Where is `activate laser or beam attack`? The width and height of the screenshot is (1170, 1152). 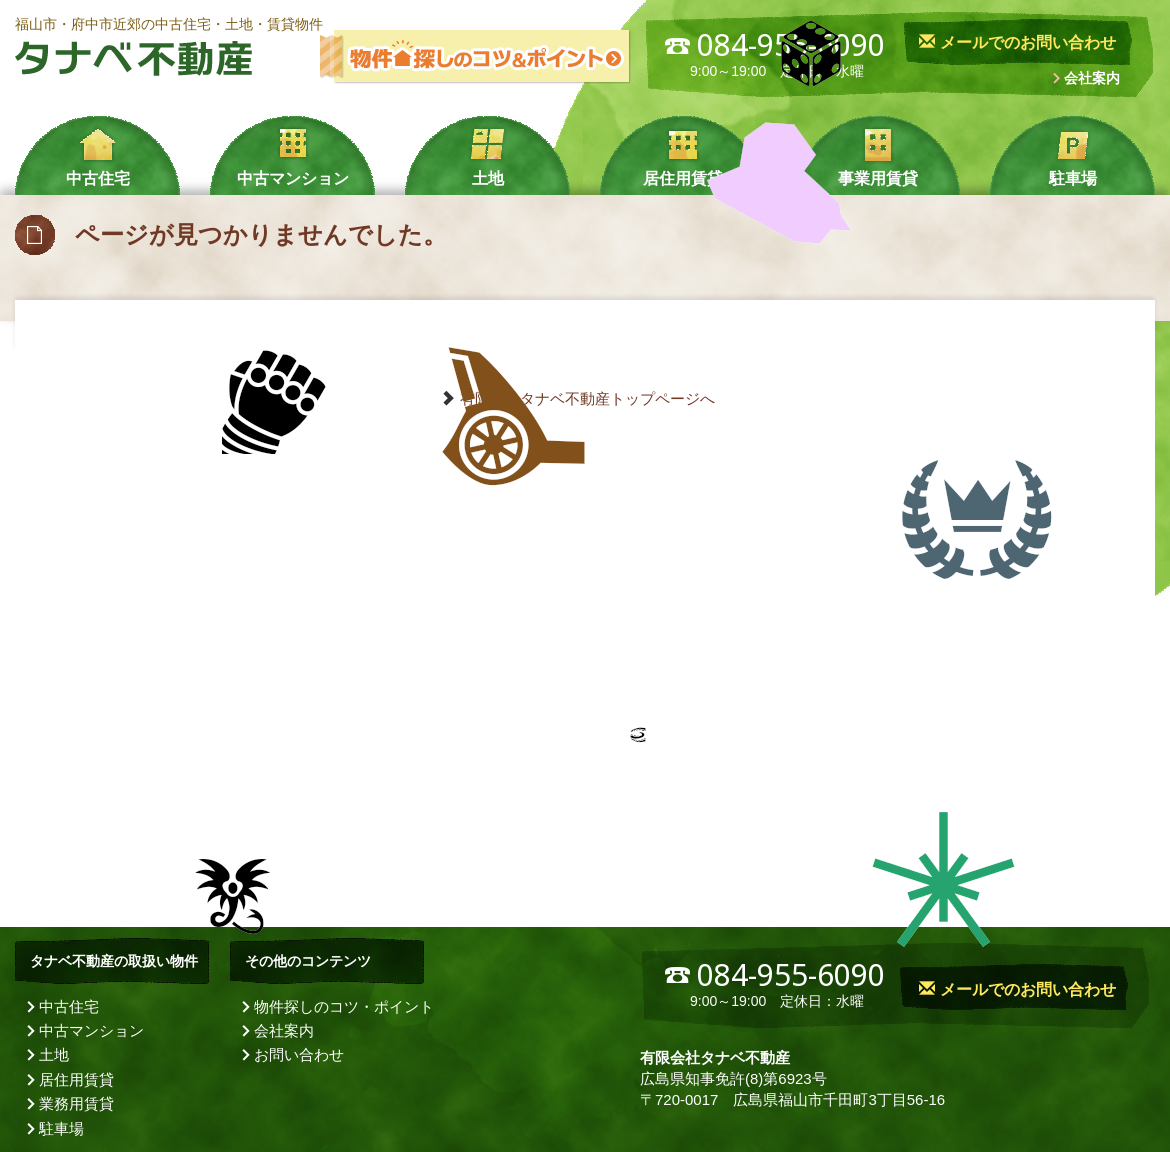
activate laser or beam attack is located at coordinates (943, 879).